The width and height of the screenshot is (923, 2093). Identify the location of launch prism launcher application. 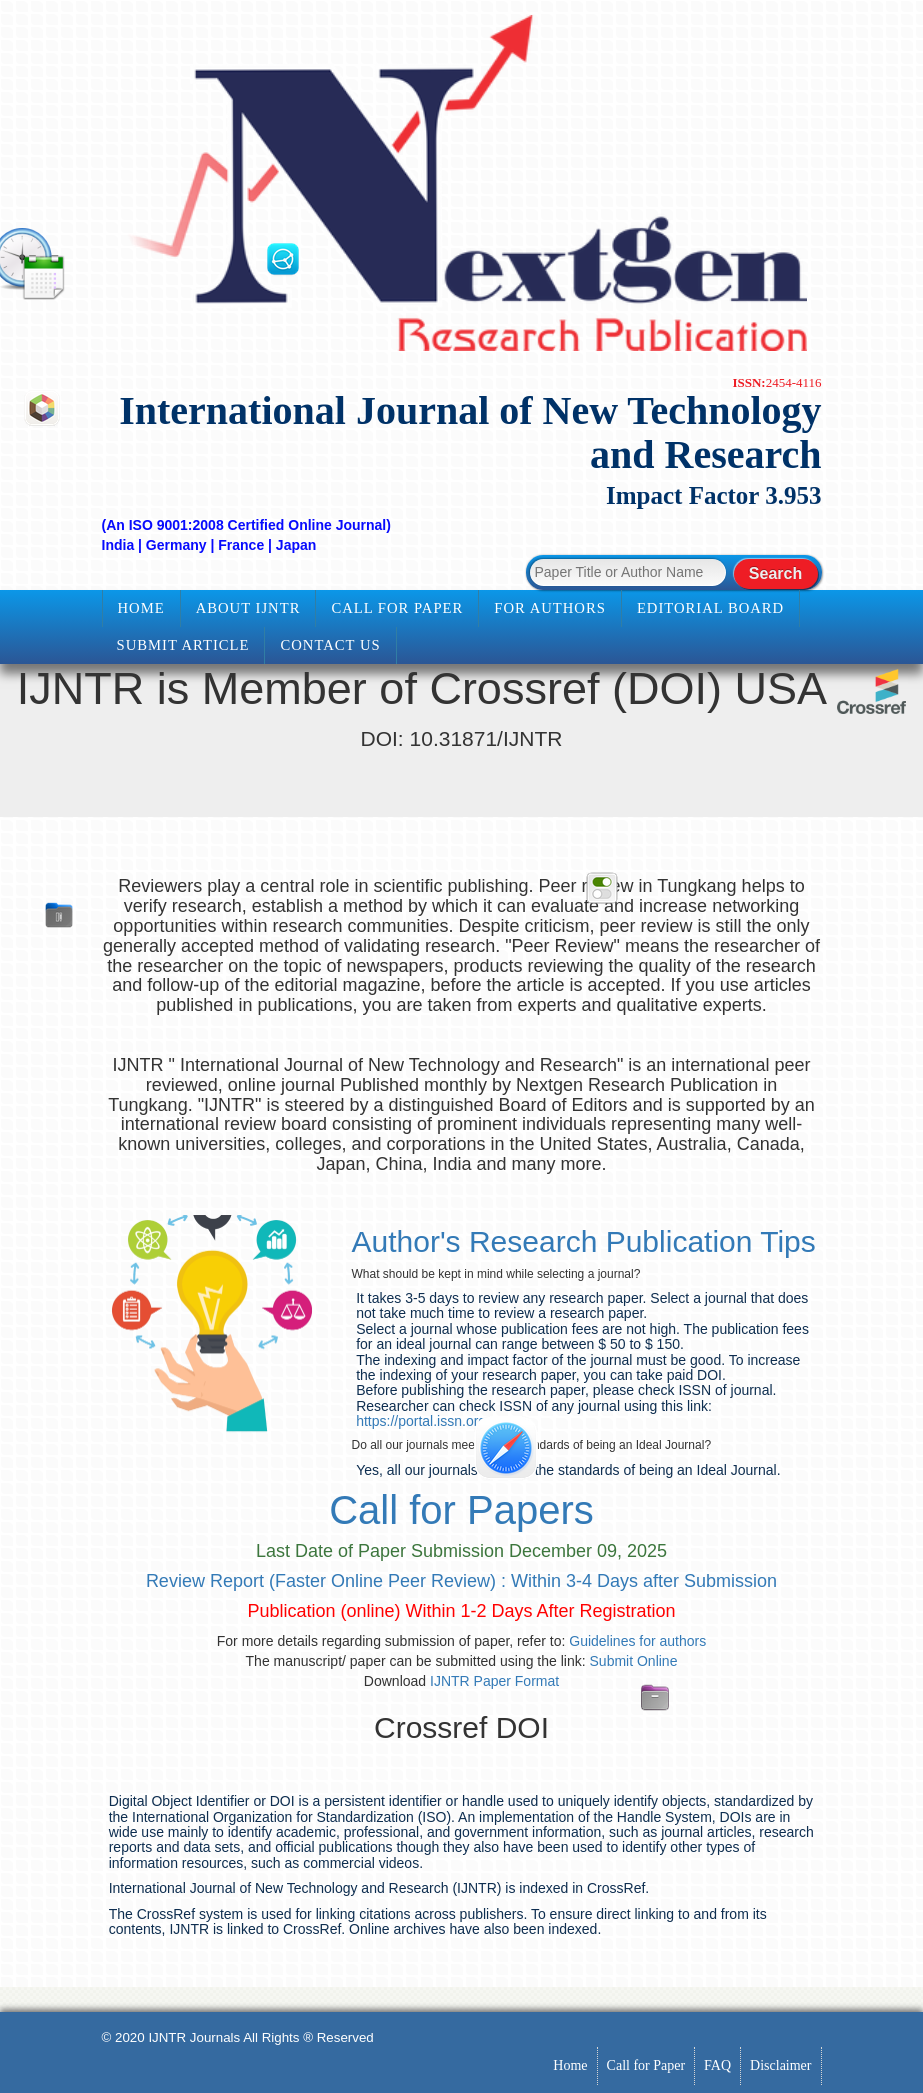
(42, 408).